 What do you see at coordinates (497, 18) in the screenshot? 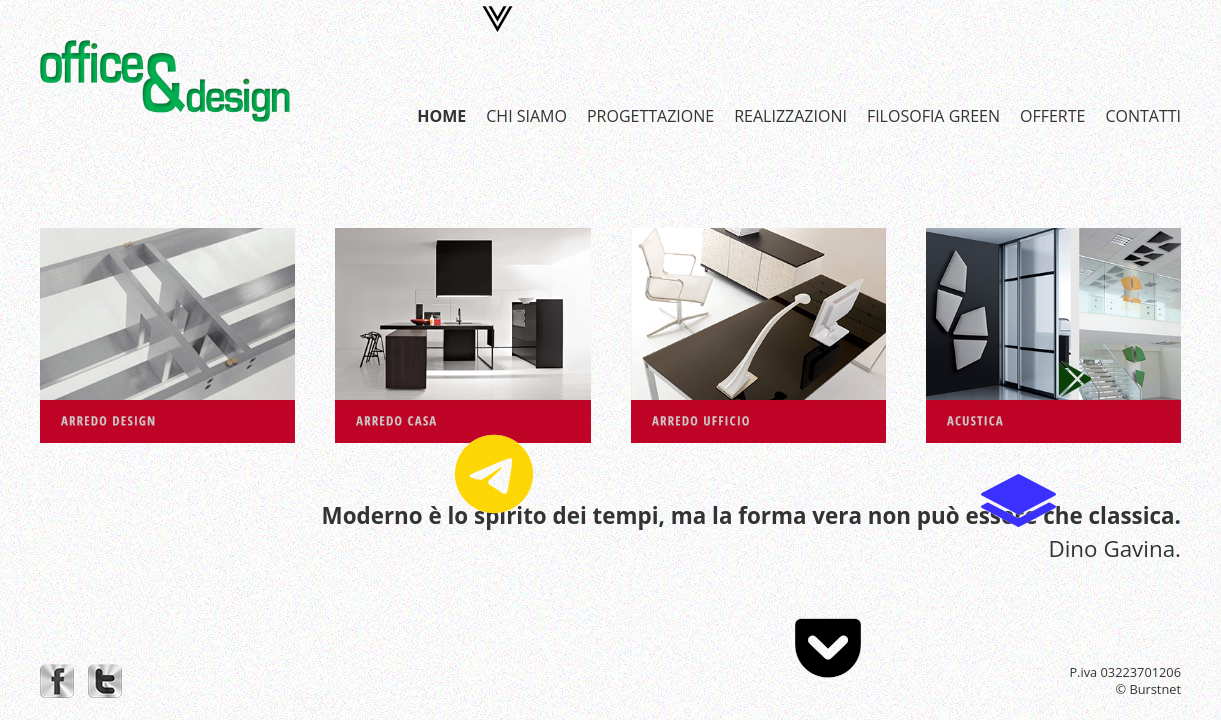
I see `vue.js framework logo` at bounding box center [497, 18].